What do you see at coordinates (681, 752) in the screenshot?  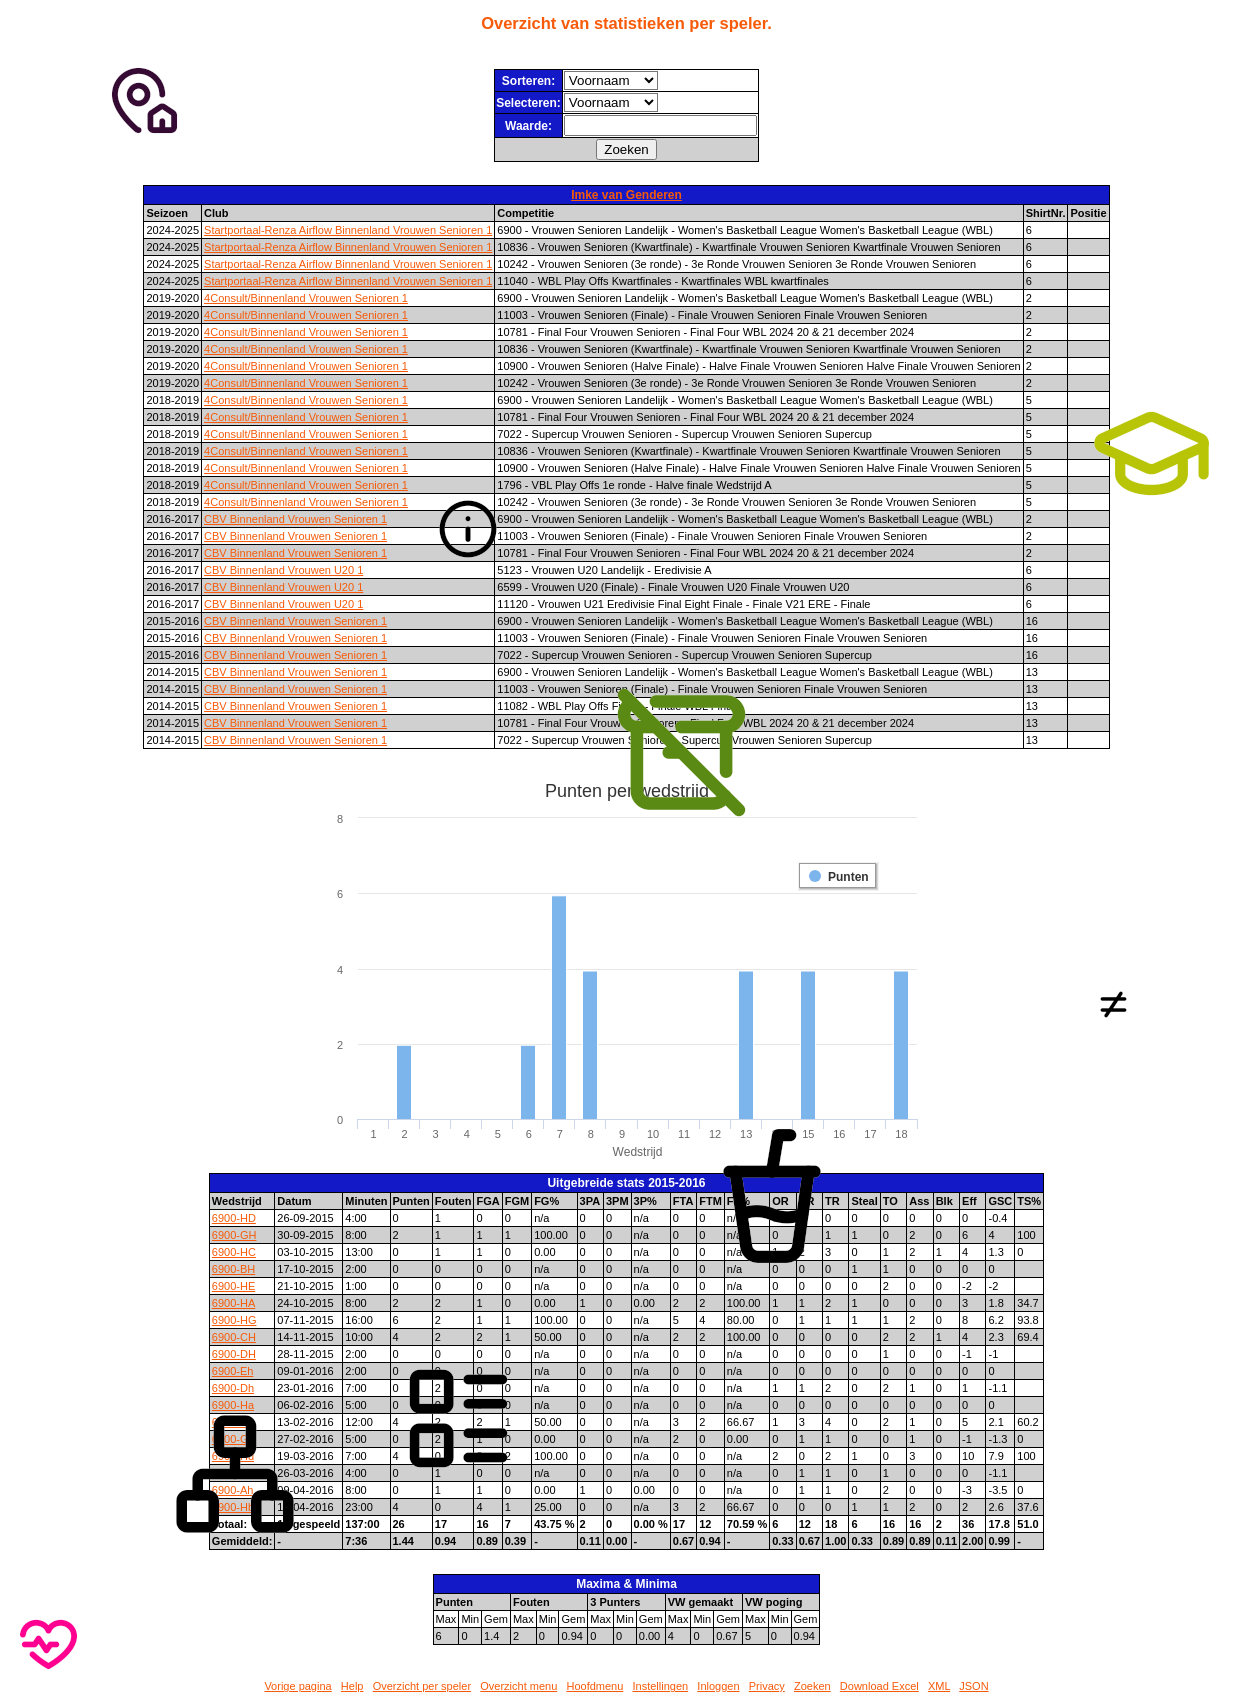 I see `disable archive functionality` at bounding box center [681, 752].